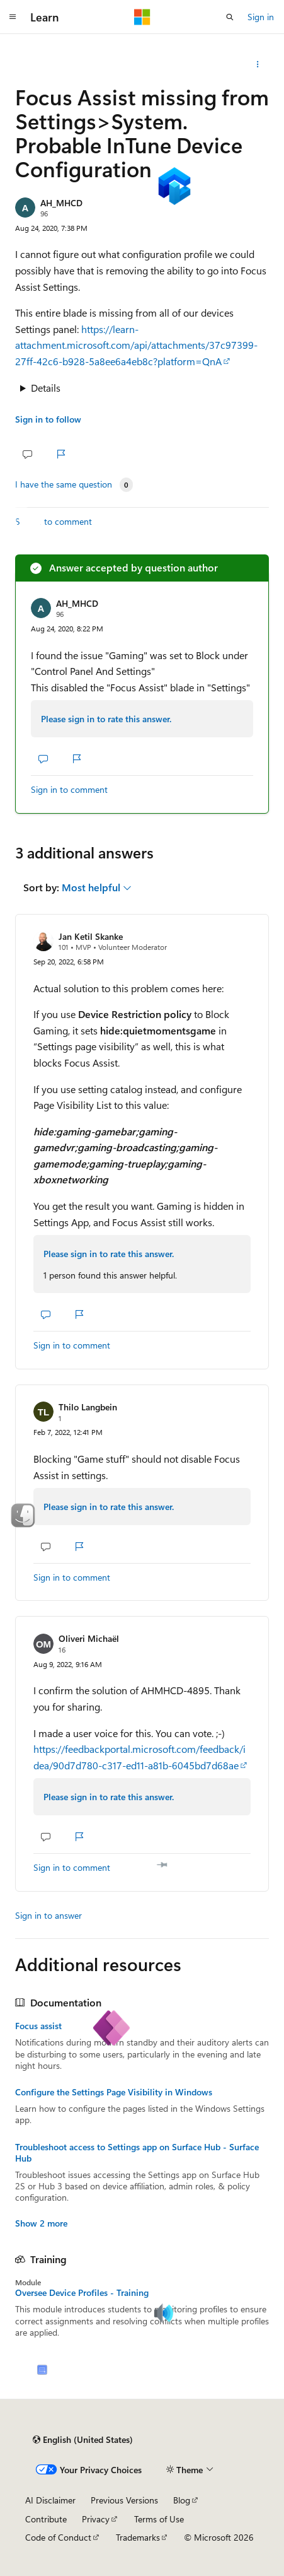 The width and height of the screenshot is (284, 2576). I want to click on open volume mixer application, so click(163, 2313).